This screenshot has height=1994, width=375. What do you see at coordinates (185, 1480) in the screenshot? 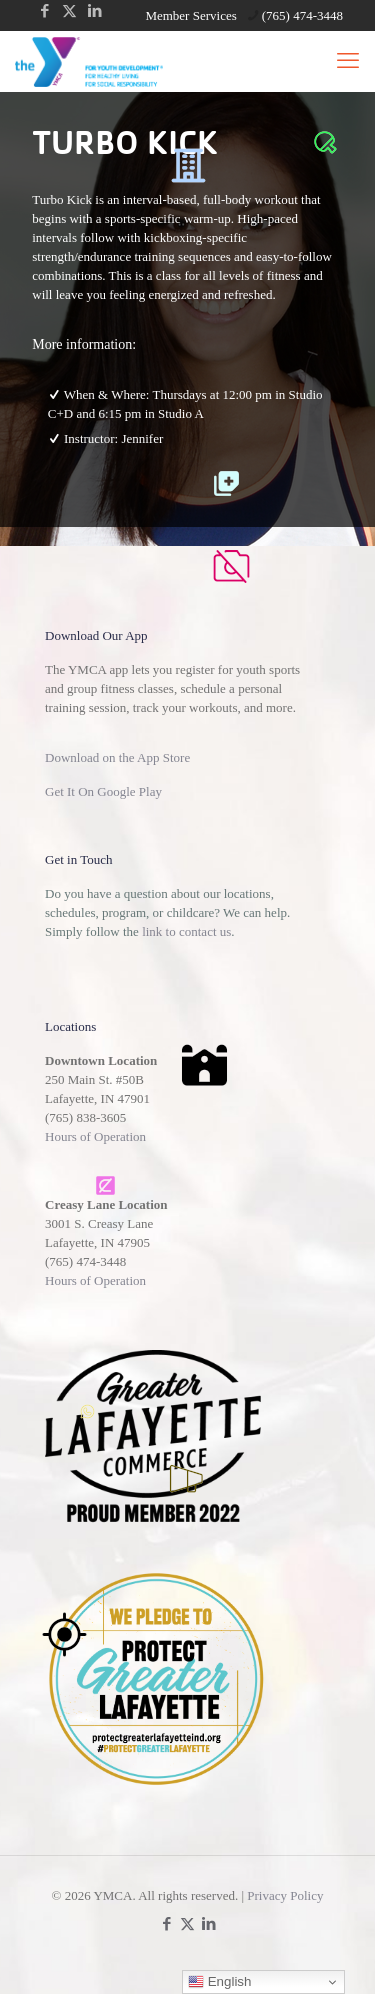
I see `make an announcement` at bounding box center [185, 1480].